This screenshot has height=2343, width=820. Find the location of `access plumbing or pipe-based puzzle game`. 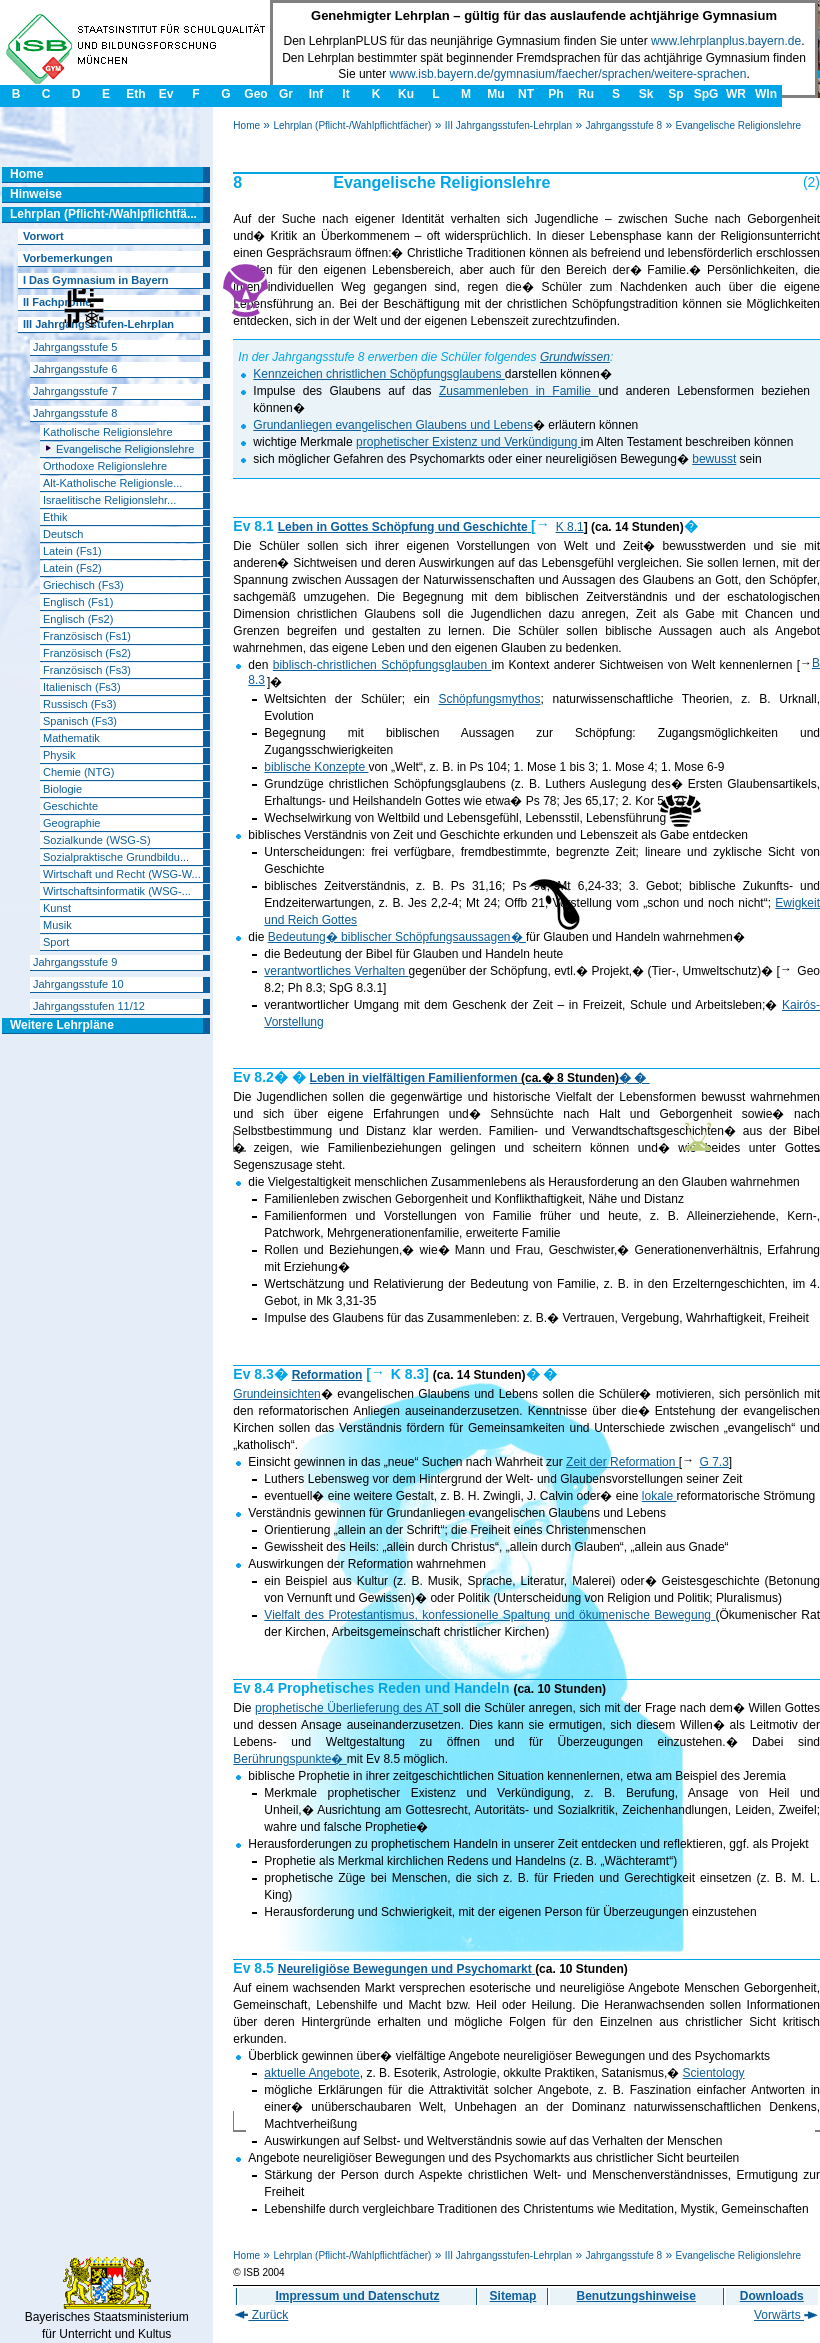

access plumbing or pipe-based puzzle game is located at coordinates (84, 308).